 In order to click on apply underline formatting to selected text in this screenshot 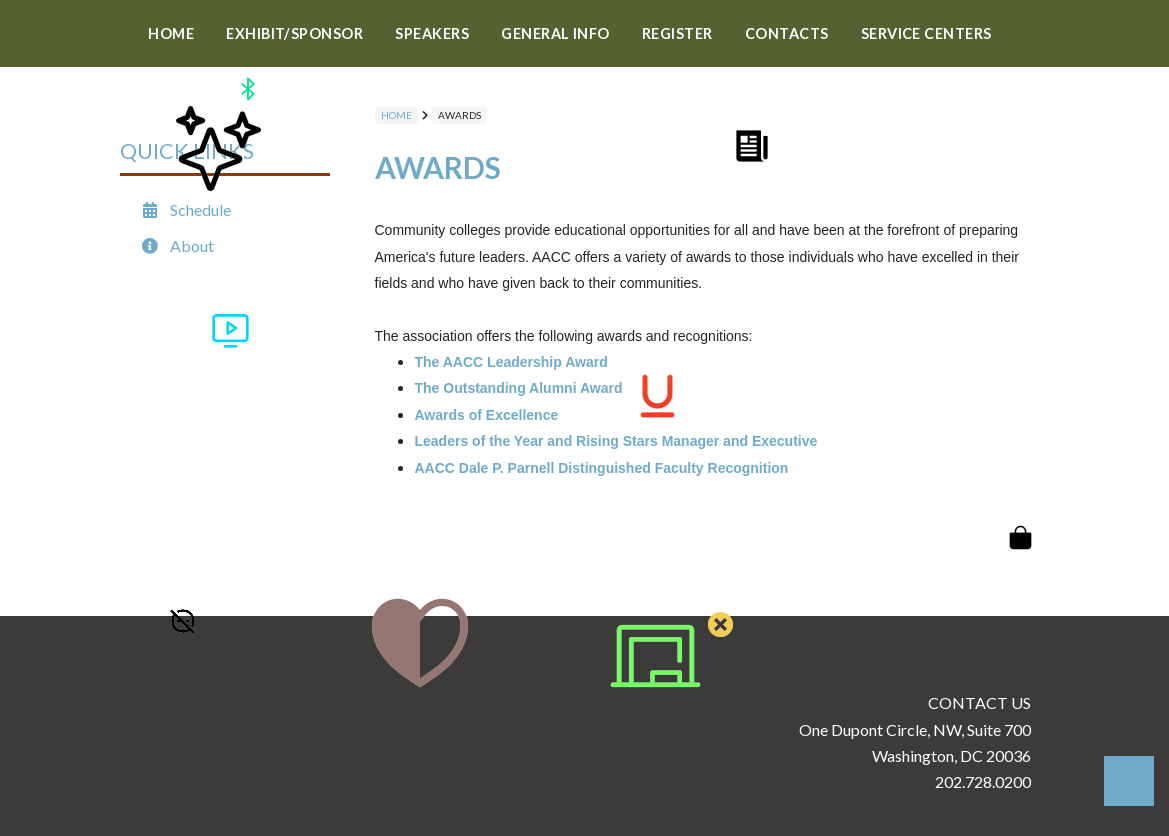, I will do `click(657, 393)`.